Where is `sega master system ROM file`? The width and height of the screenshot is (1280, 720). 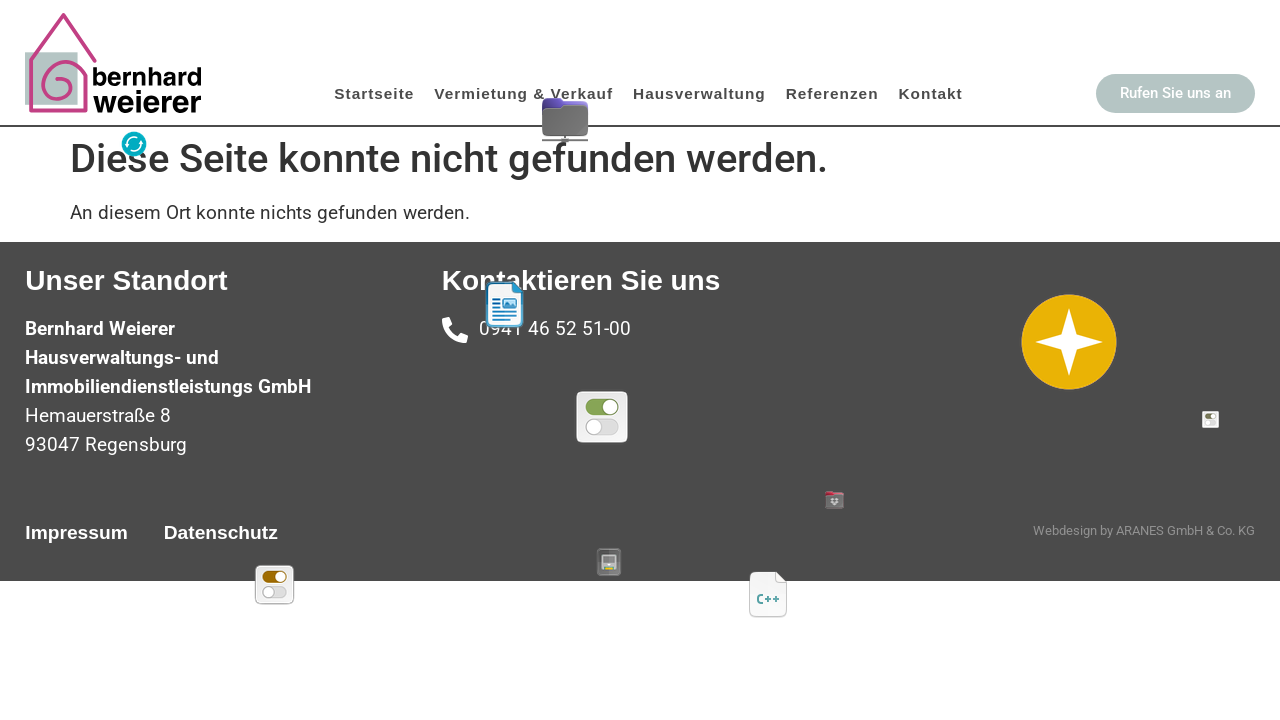
sega master system ROM file is located at coordinates (609, 562).